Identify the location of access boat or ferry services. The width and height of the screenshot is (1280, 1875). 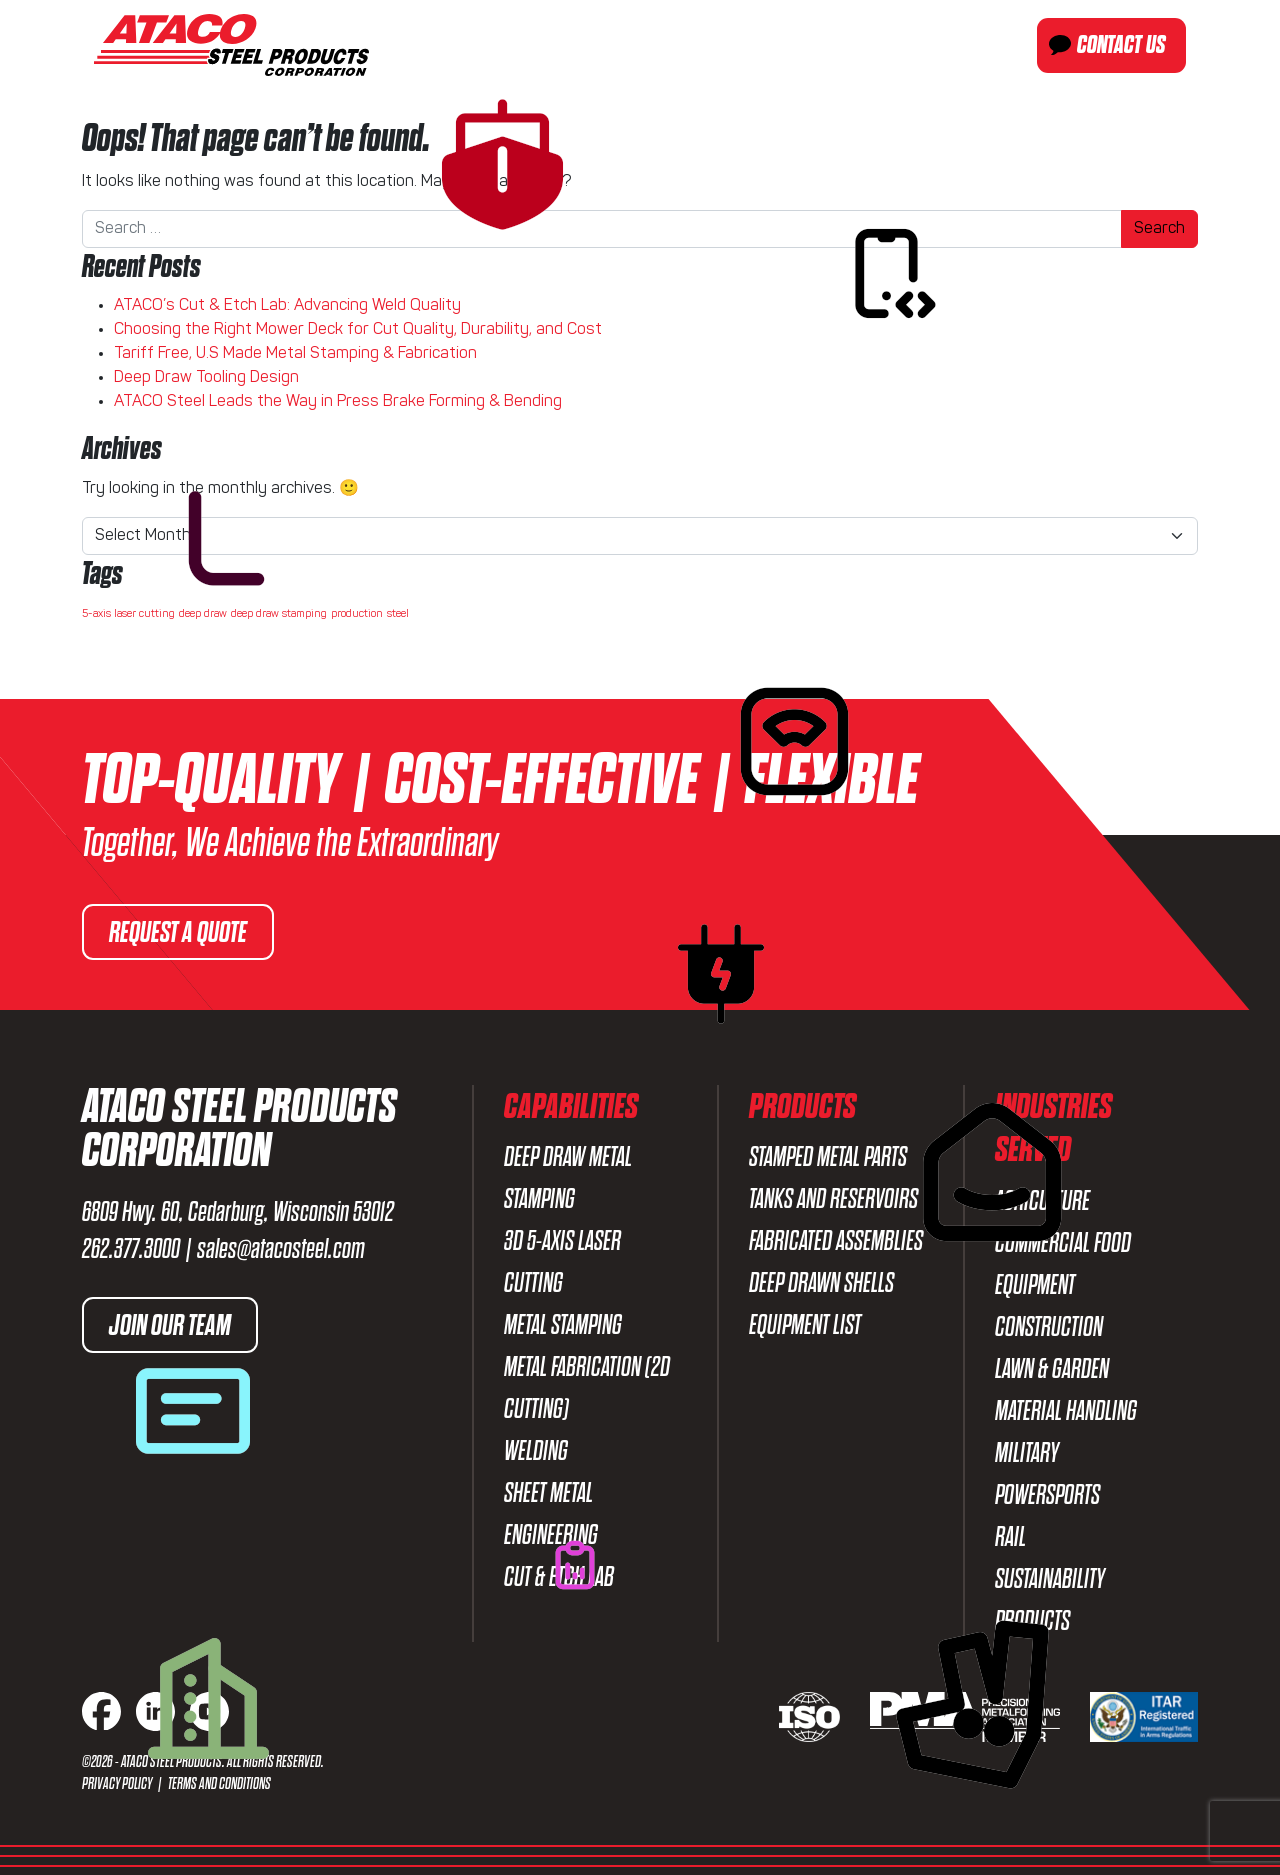
(502, 164).